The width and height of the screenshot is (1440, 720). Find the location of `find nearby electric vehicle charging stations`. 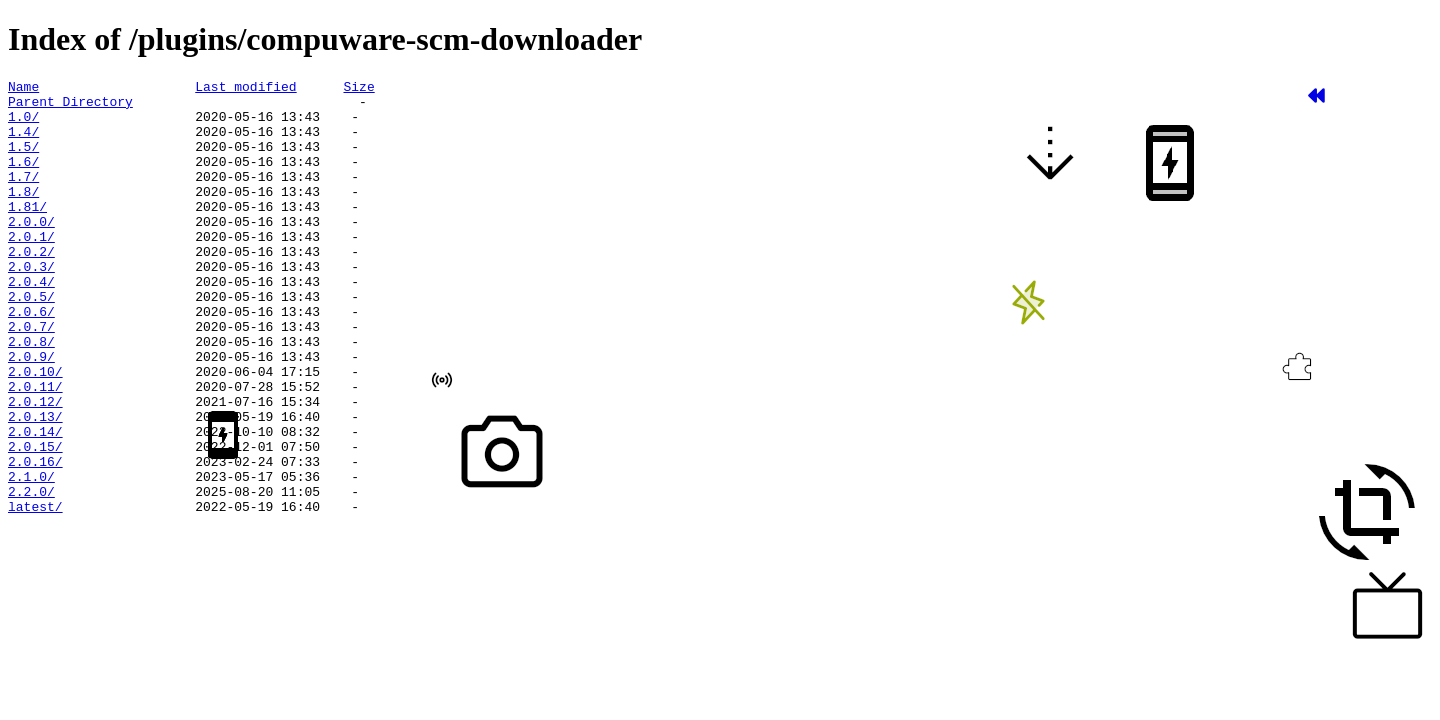

find nearby electric vehicle charging stations is located at coordinates (1170, 163).